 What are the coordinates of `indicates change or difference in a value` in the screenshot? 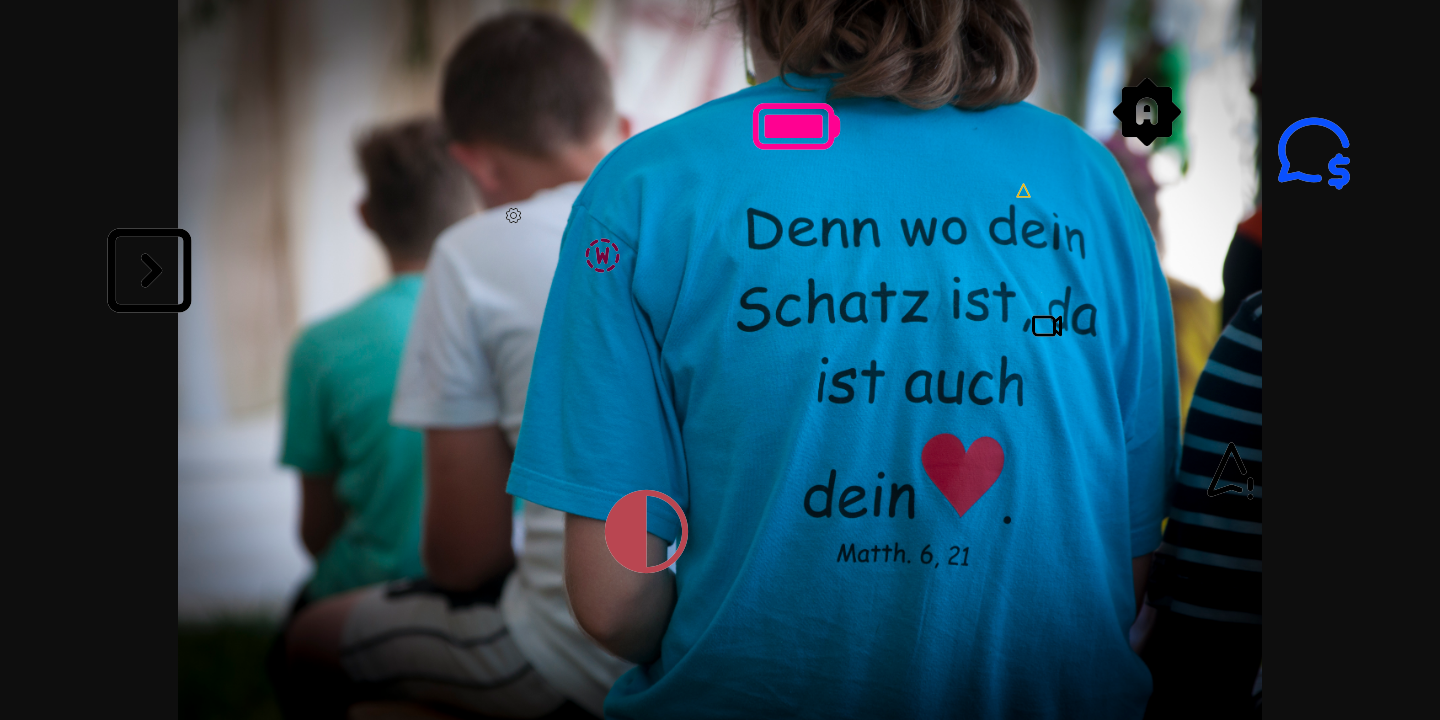 It's located at (1023, 190).